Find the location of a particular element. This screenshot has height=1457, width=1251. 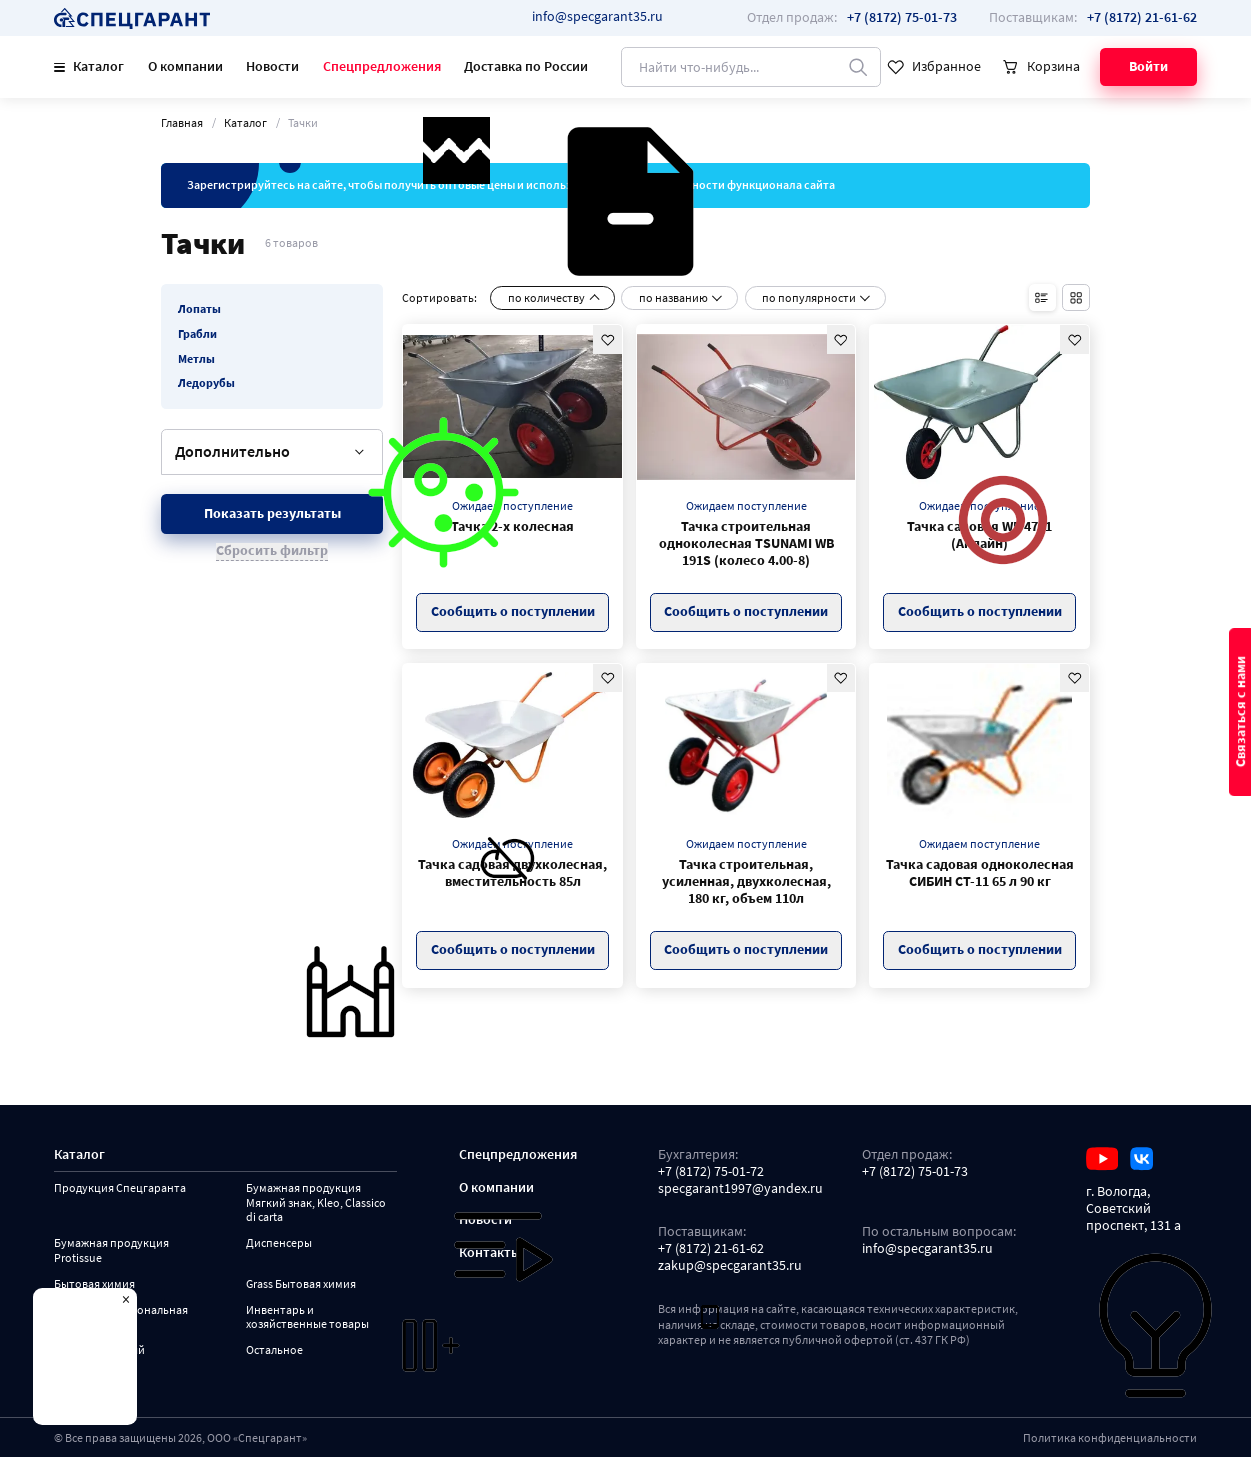

add a new column to the right is located at coordinates (426, 1345).